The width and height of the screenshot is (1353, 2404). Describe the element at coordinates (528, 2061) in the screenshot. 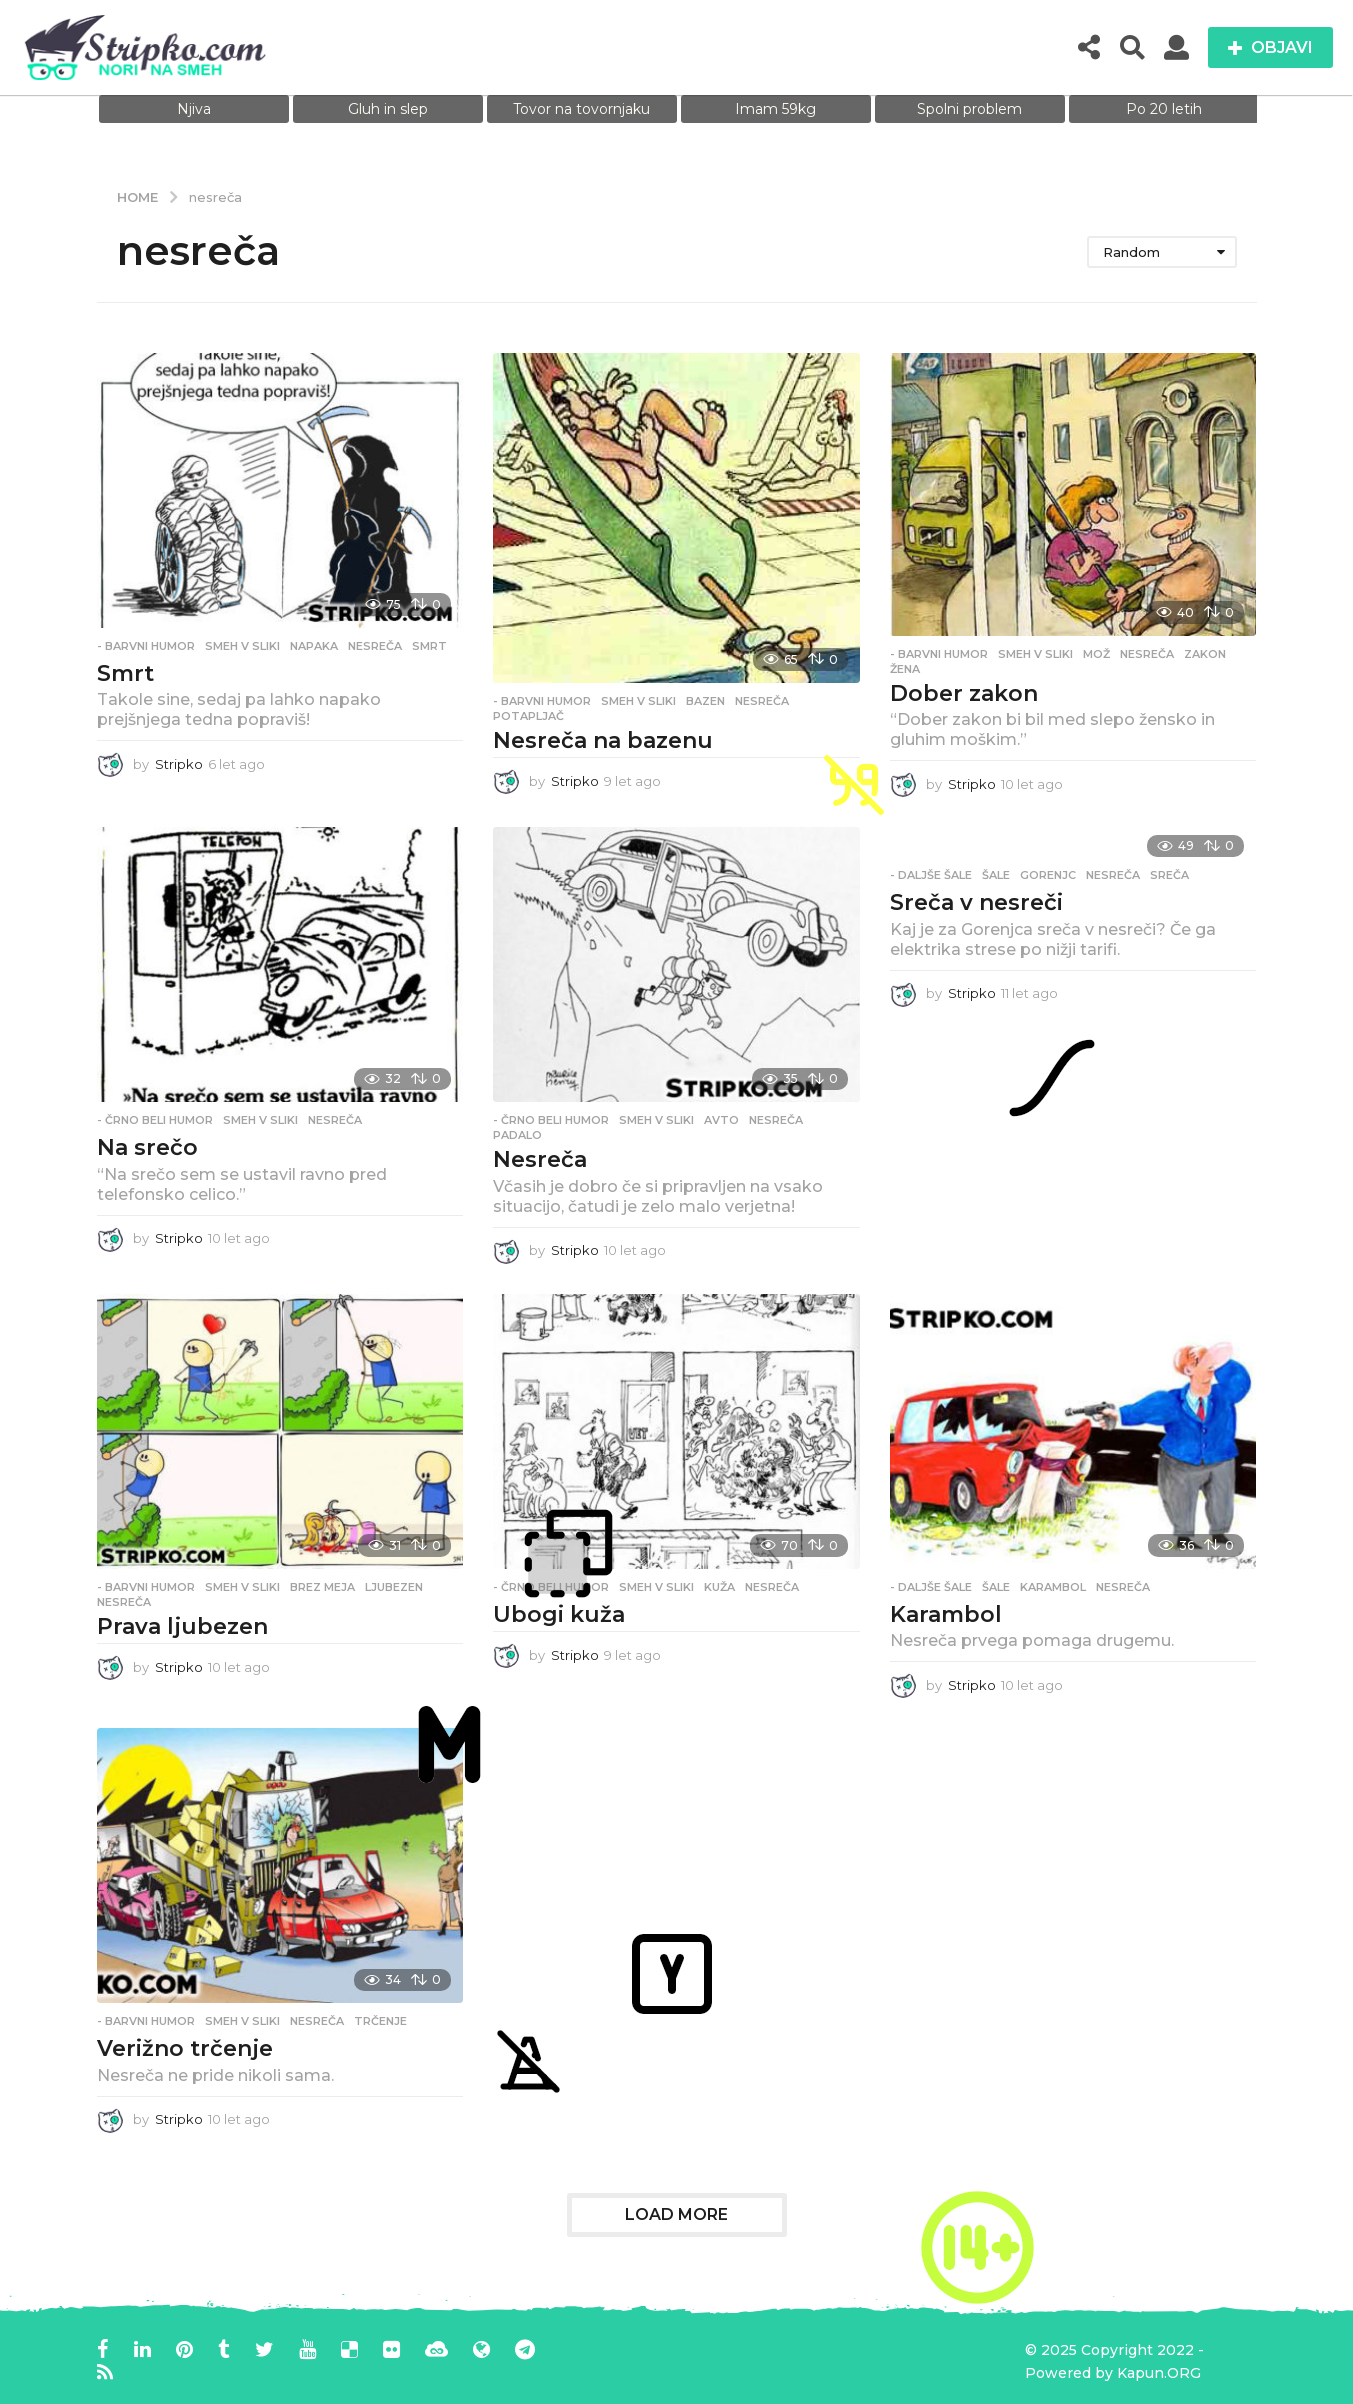

I see `disable construction or roadwork warnings` at that location.